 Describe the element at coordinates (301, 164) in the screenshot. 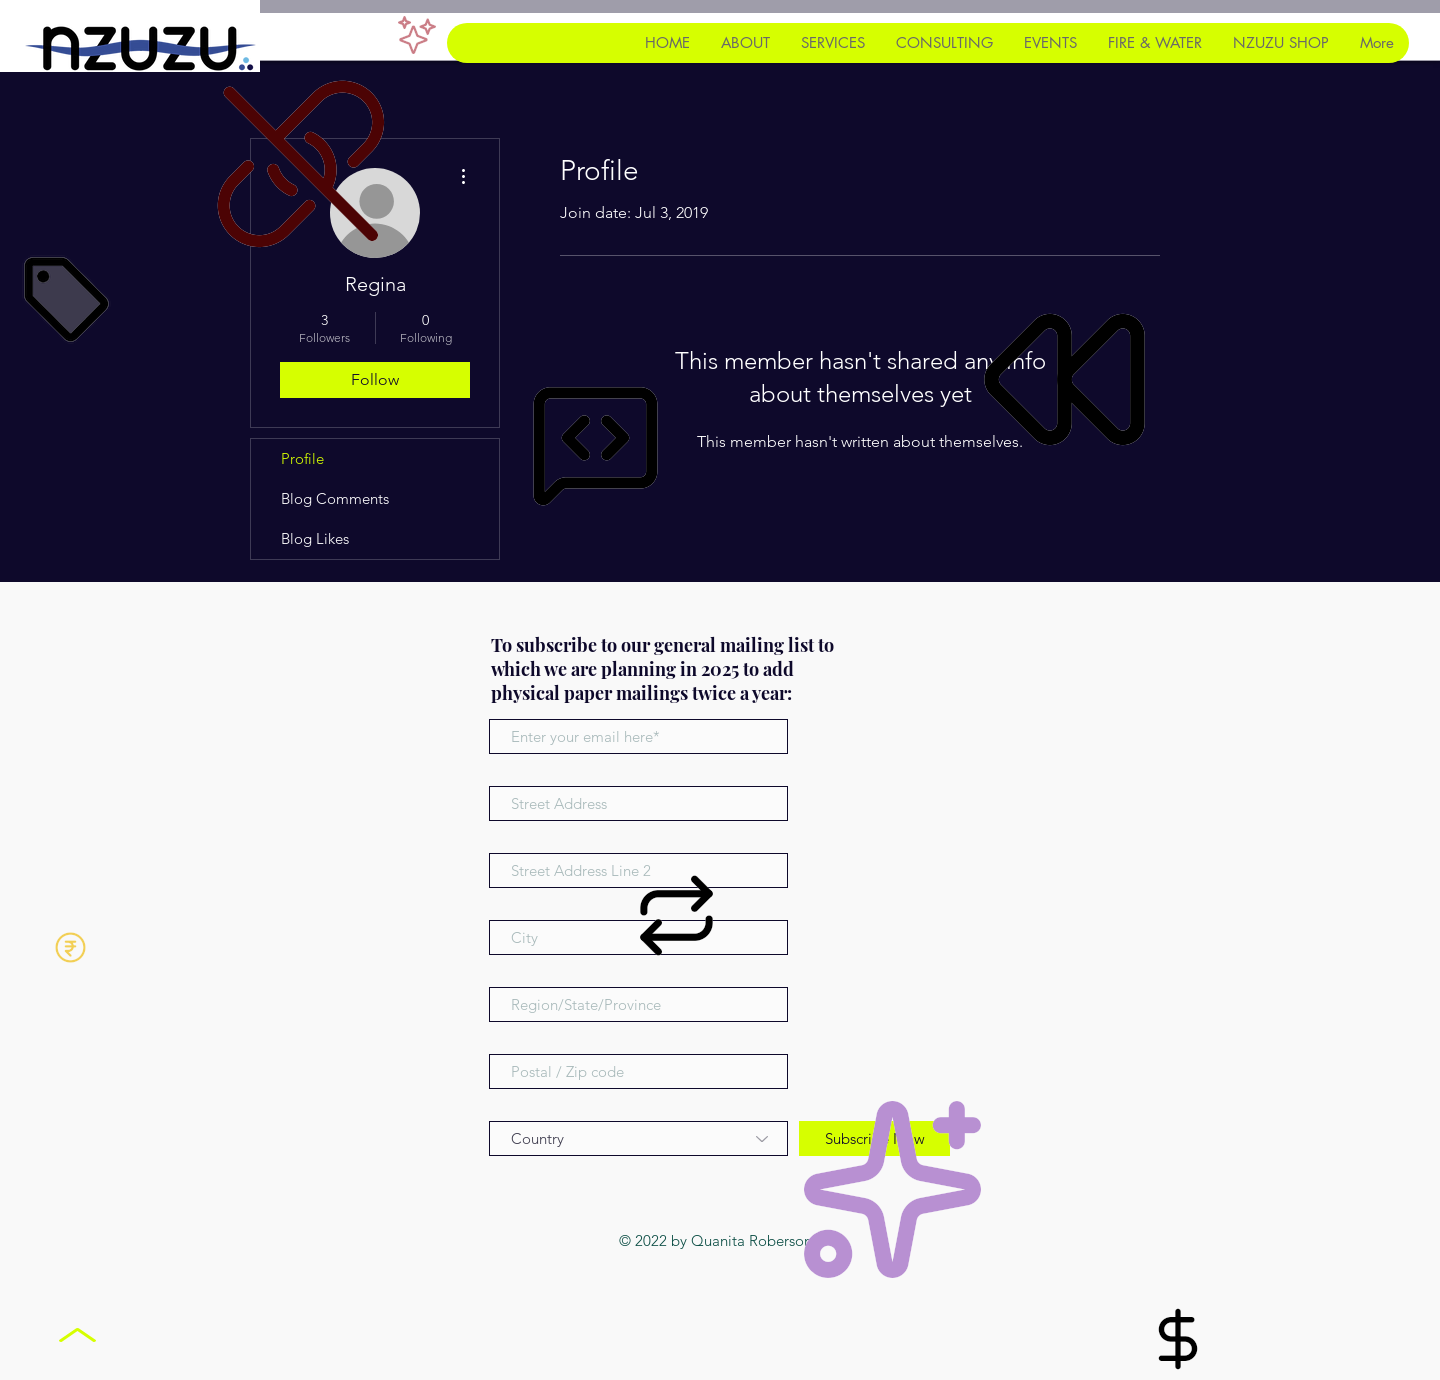

I see `unlink or disconnect a shared link` at that location.